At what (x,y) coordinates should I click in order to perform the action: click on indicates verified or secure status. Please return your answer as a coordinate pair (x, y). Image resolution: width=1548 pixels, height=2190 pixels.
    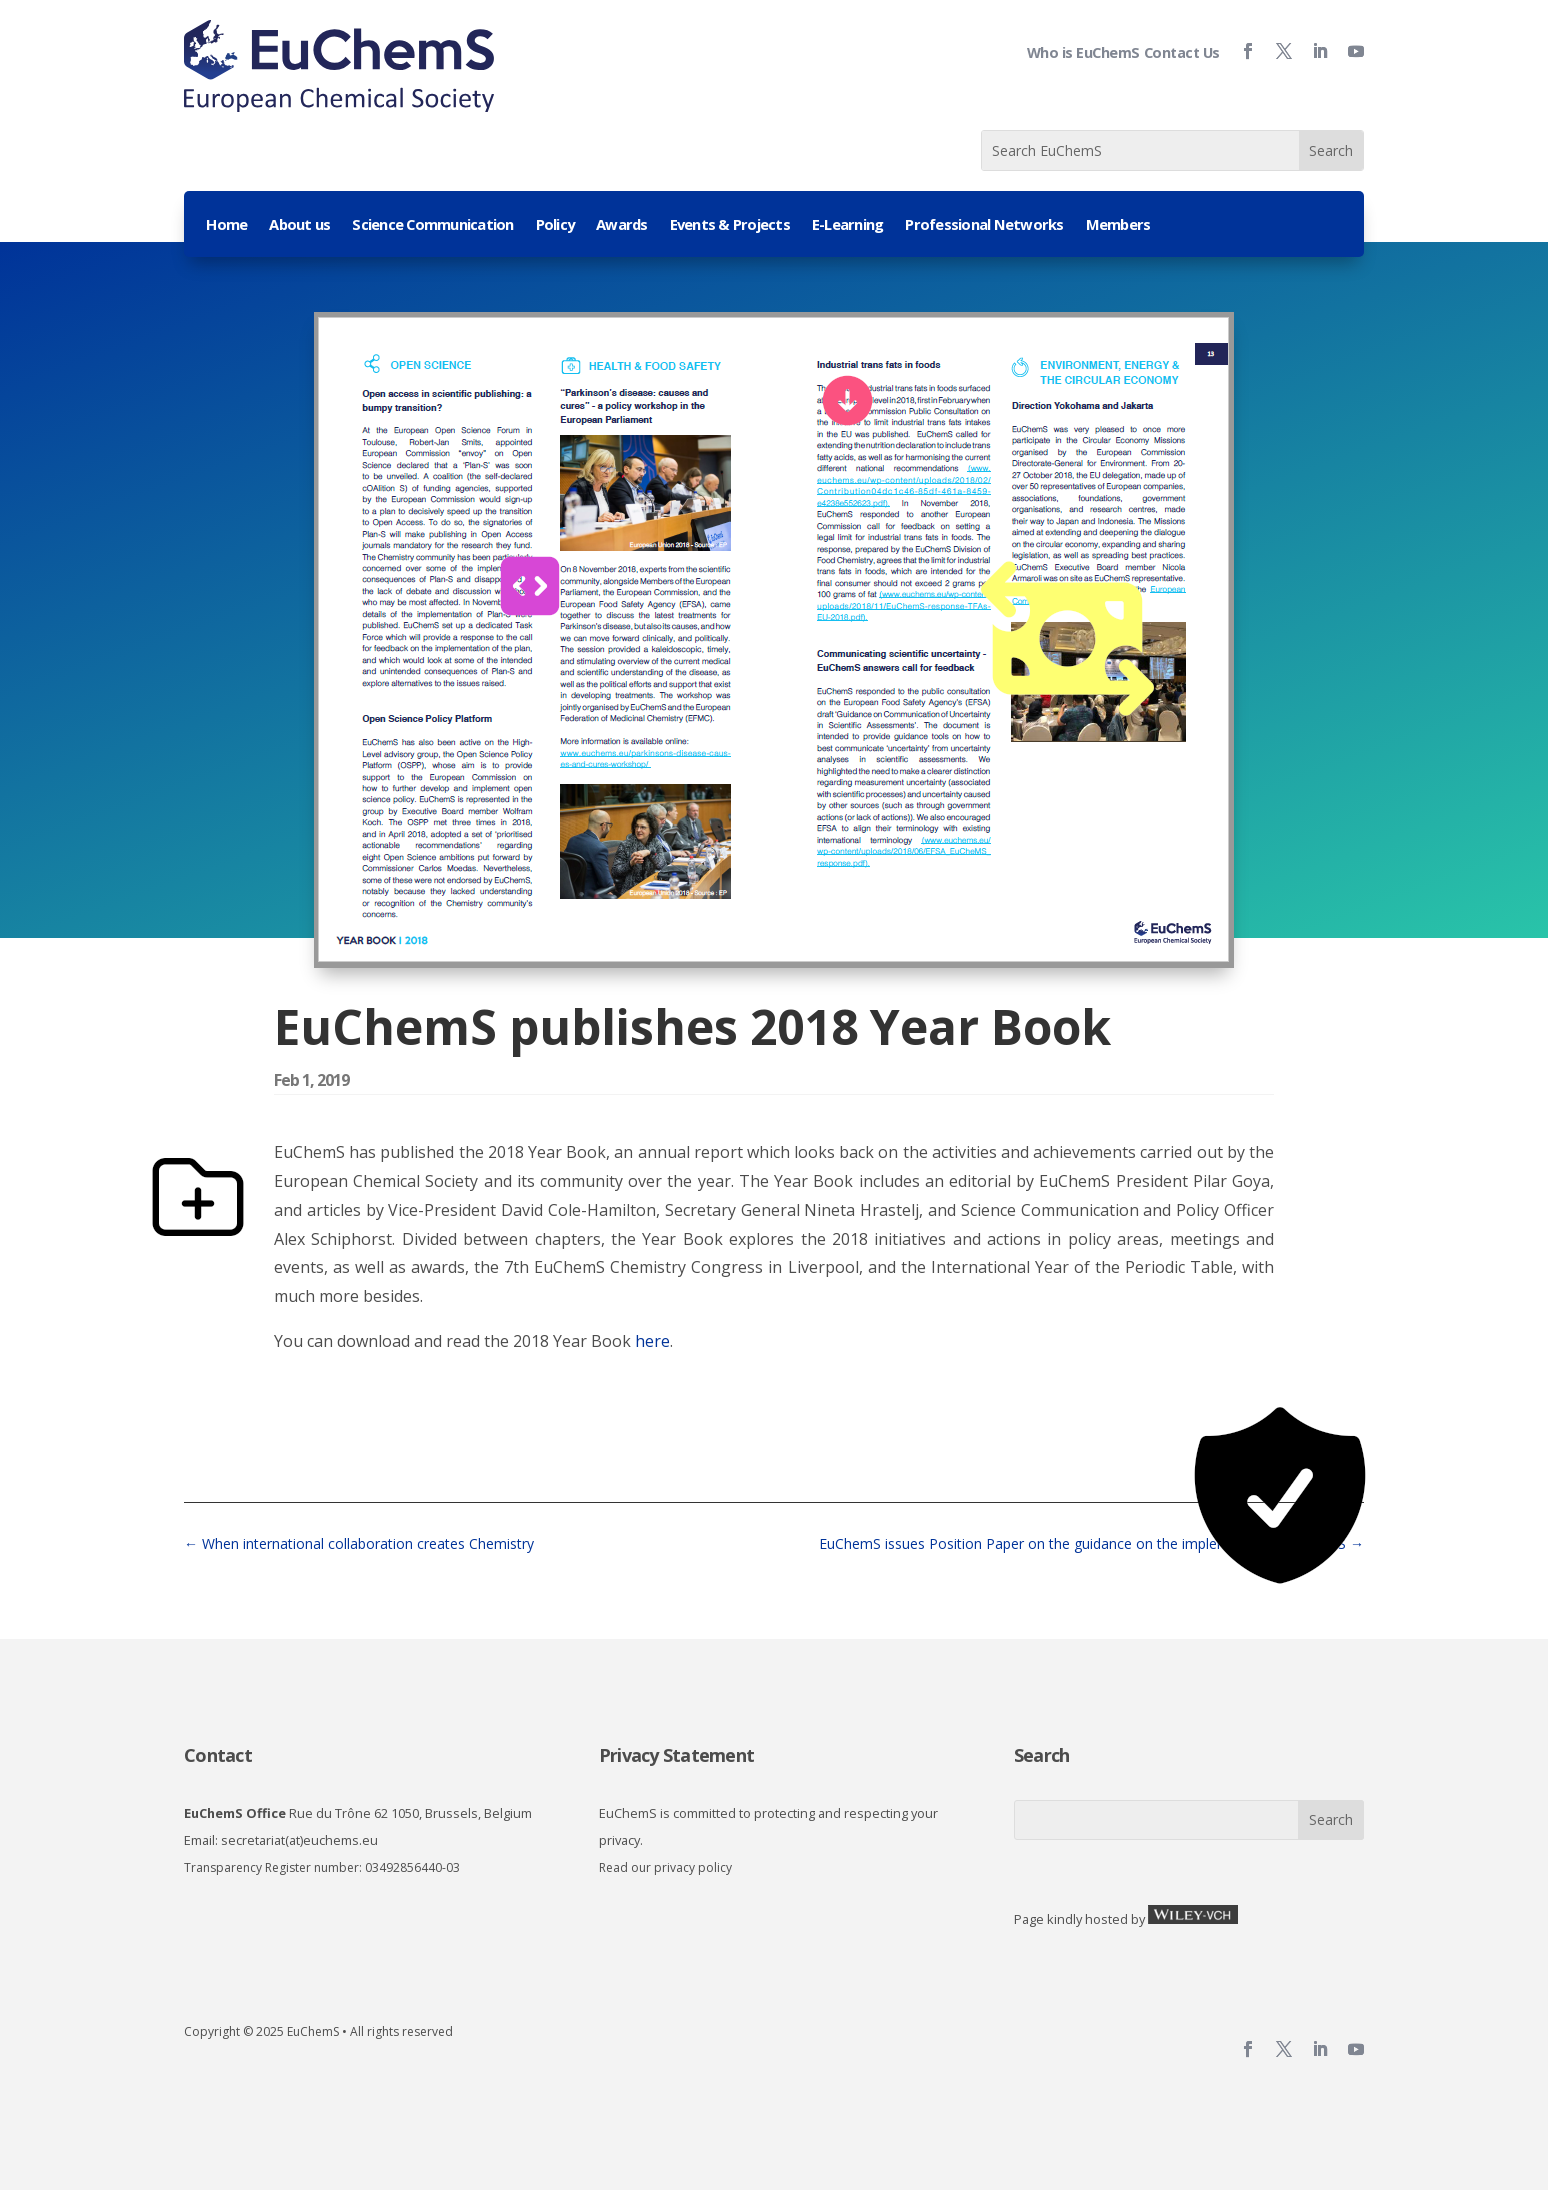
    Looking at the image, I should click on (1280, 1495).